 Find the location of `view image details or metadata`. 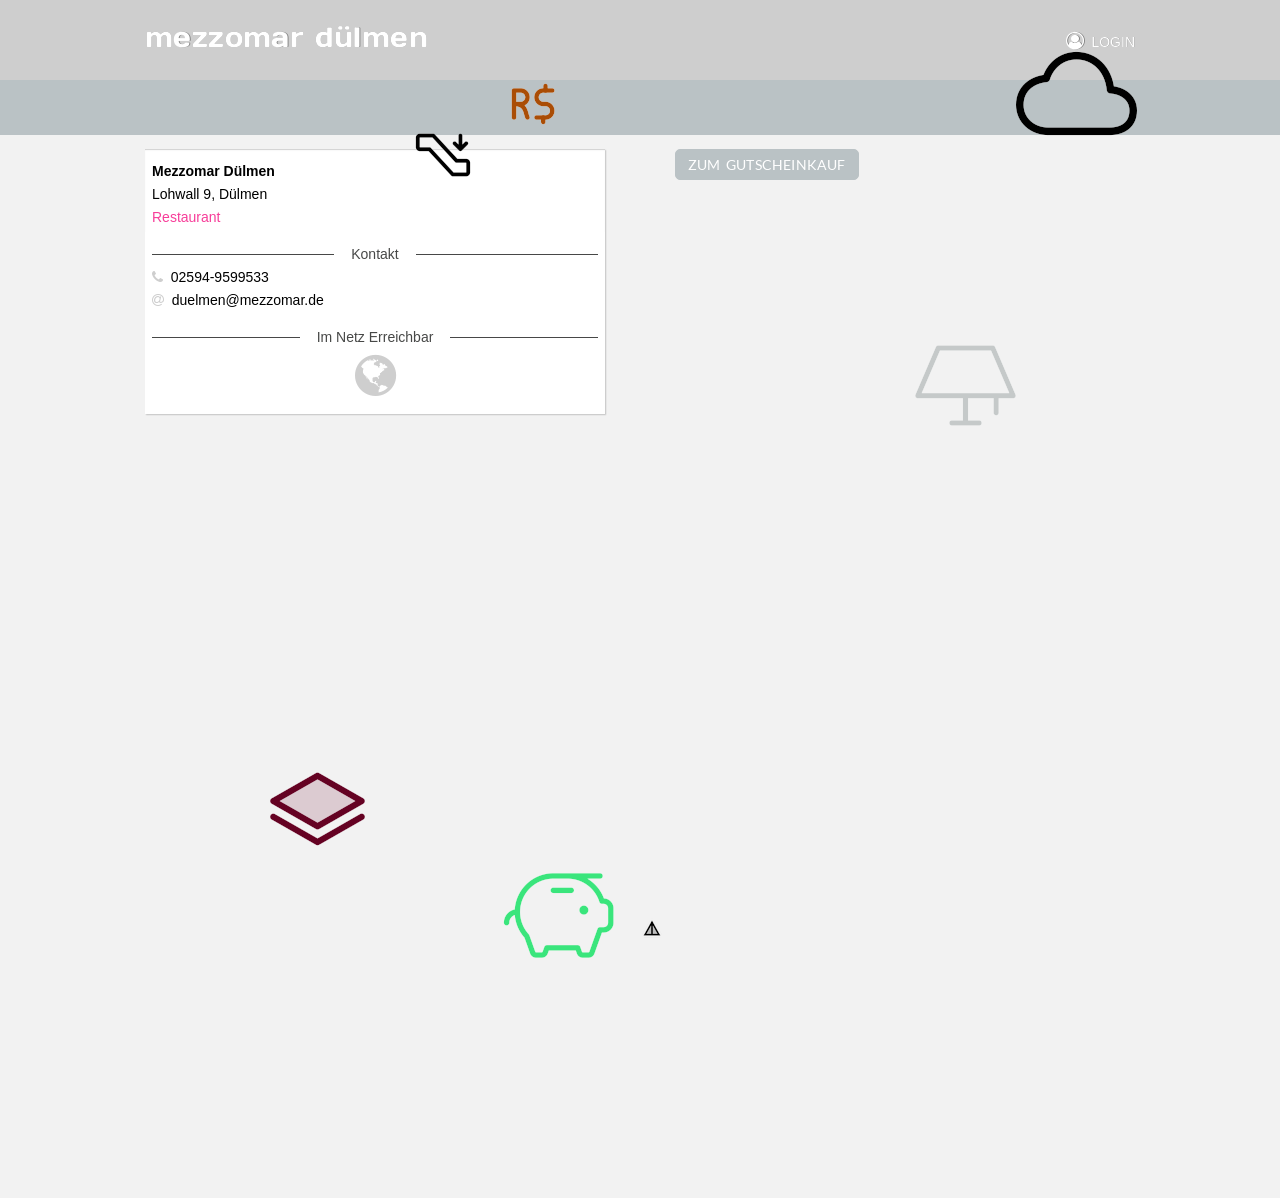

view image details or metadata is located at coordinates (652, 928).